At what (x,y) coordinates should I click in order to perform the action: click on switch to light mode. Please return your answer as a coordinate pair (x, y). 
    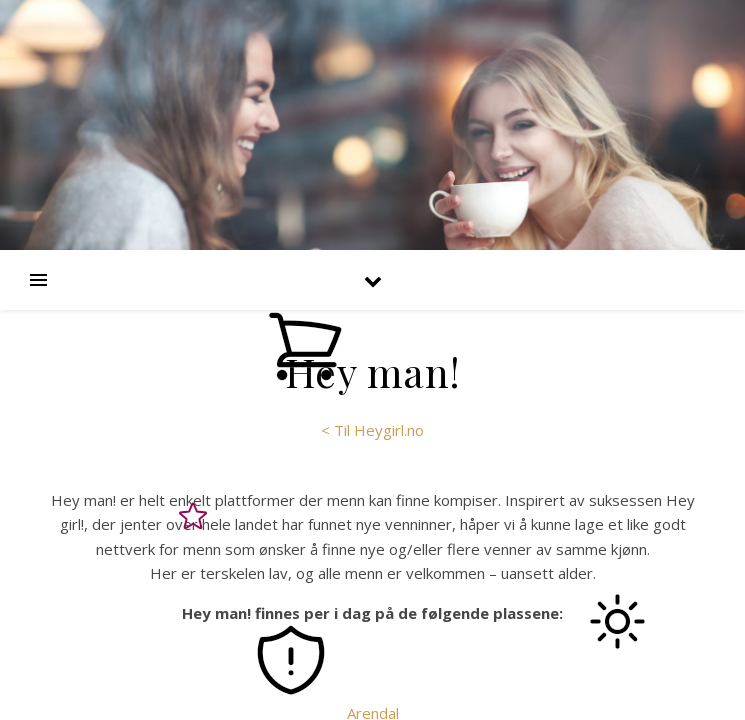
    Looking at the image, I should click on (617, 621).